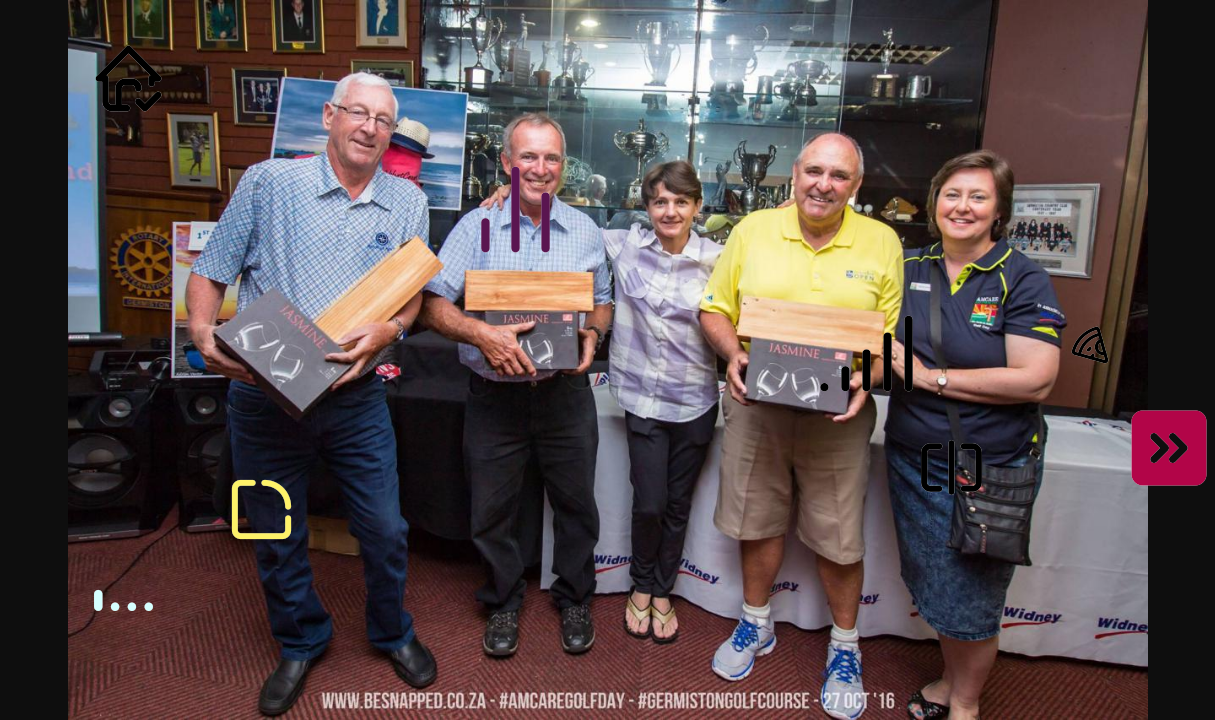 This screenshot has height=720, width=1215. What do you see at coordinates (261, 509) in the screenshot?
I see `adjust corner radius of a shape` at bounding box center [261, 509].